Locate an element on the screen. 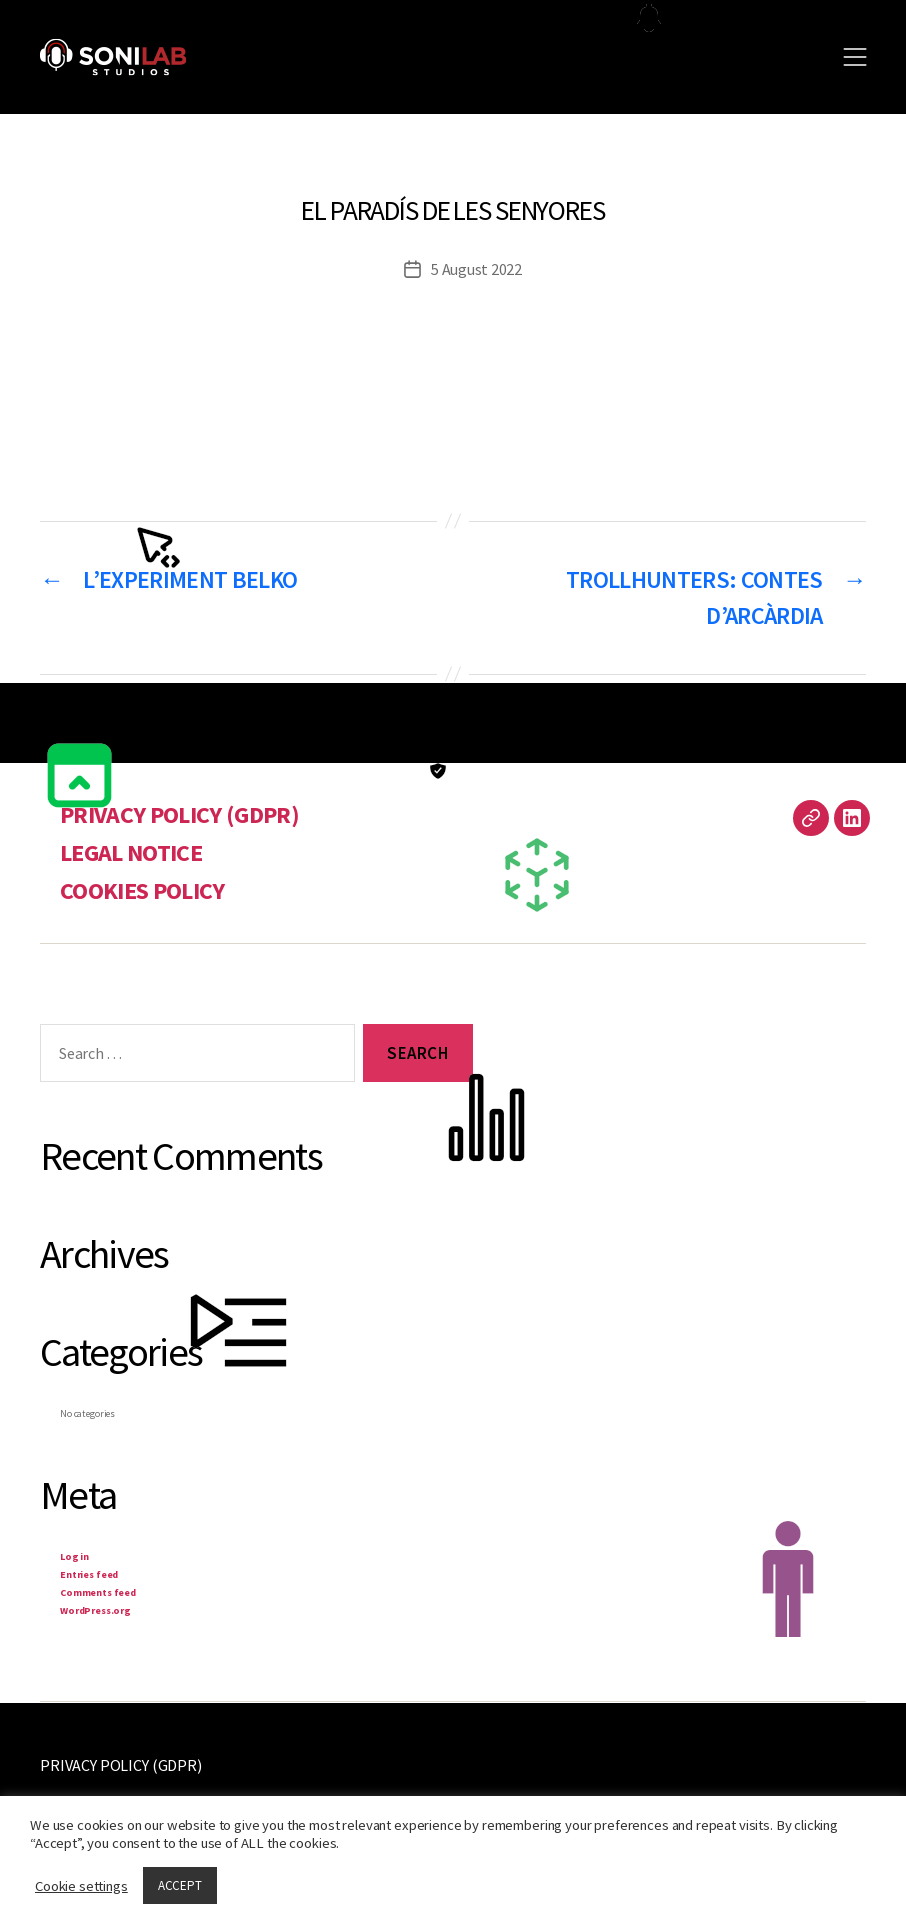 The width and height of the screenshot is (906, 1929). collapse the navigation bar is located at coordinates (79, 775).